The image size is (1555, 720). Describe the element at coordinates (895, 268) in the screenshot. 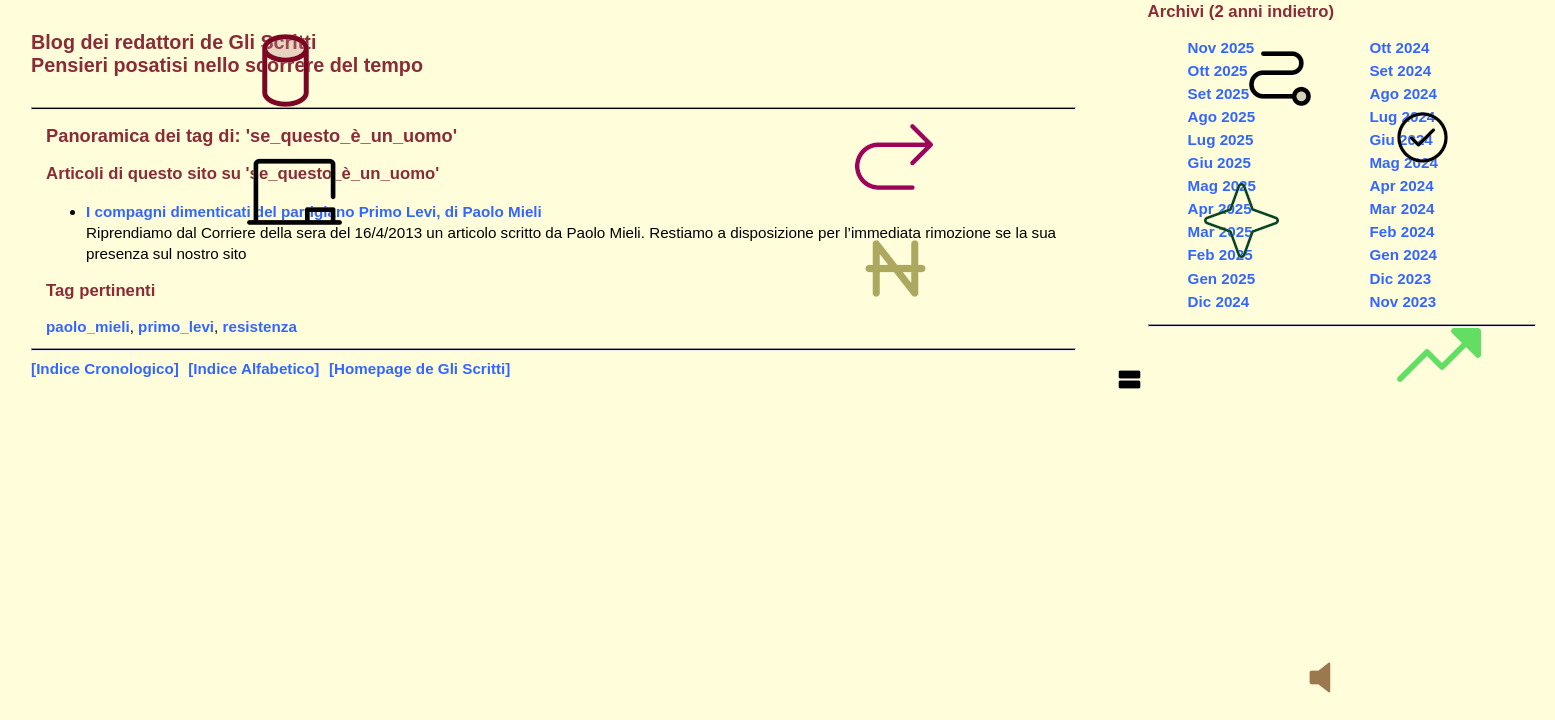

I see `nigerian naira currency symbol` at that location.